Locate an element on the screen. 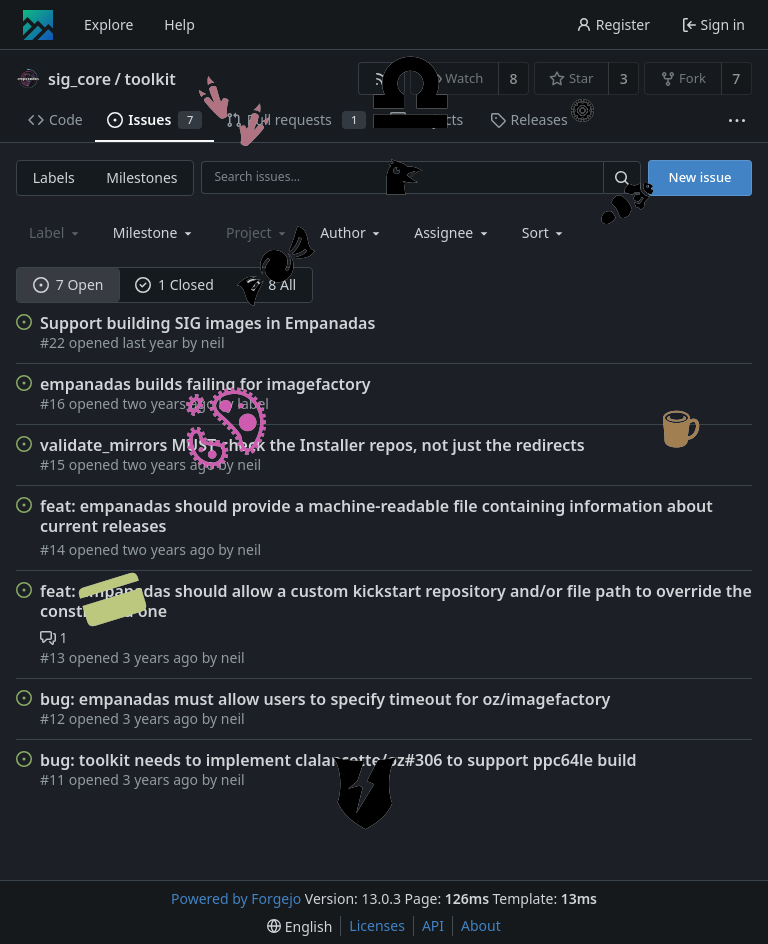  libra zodiac sign indicator is located at coordinates (410, 93).